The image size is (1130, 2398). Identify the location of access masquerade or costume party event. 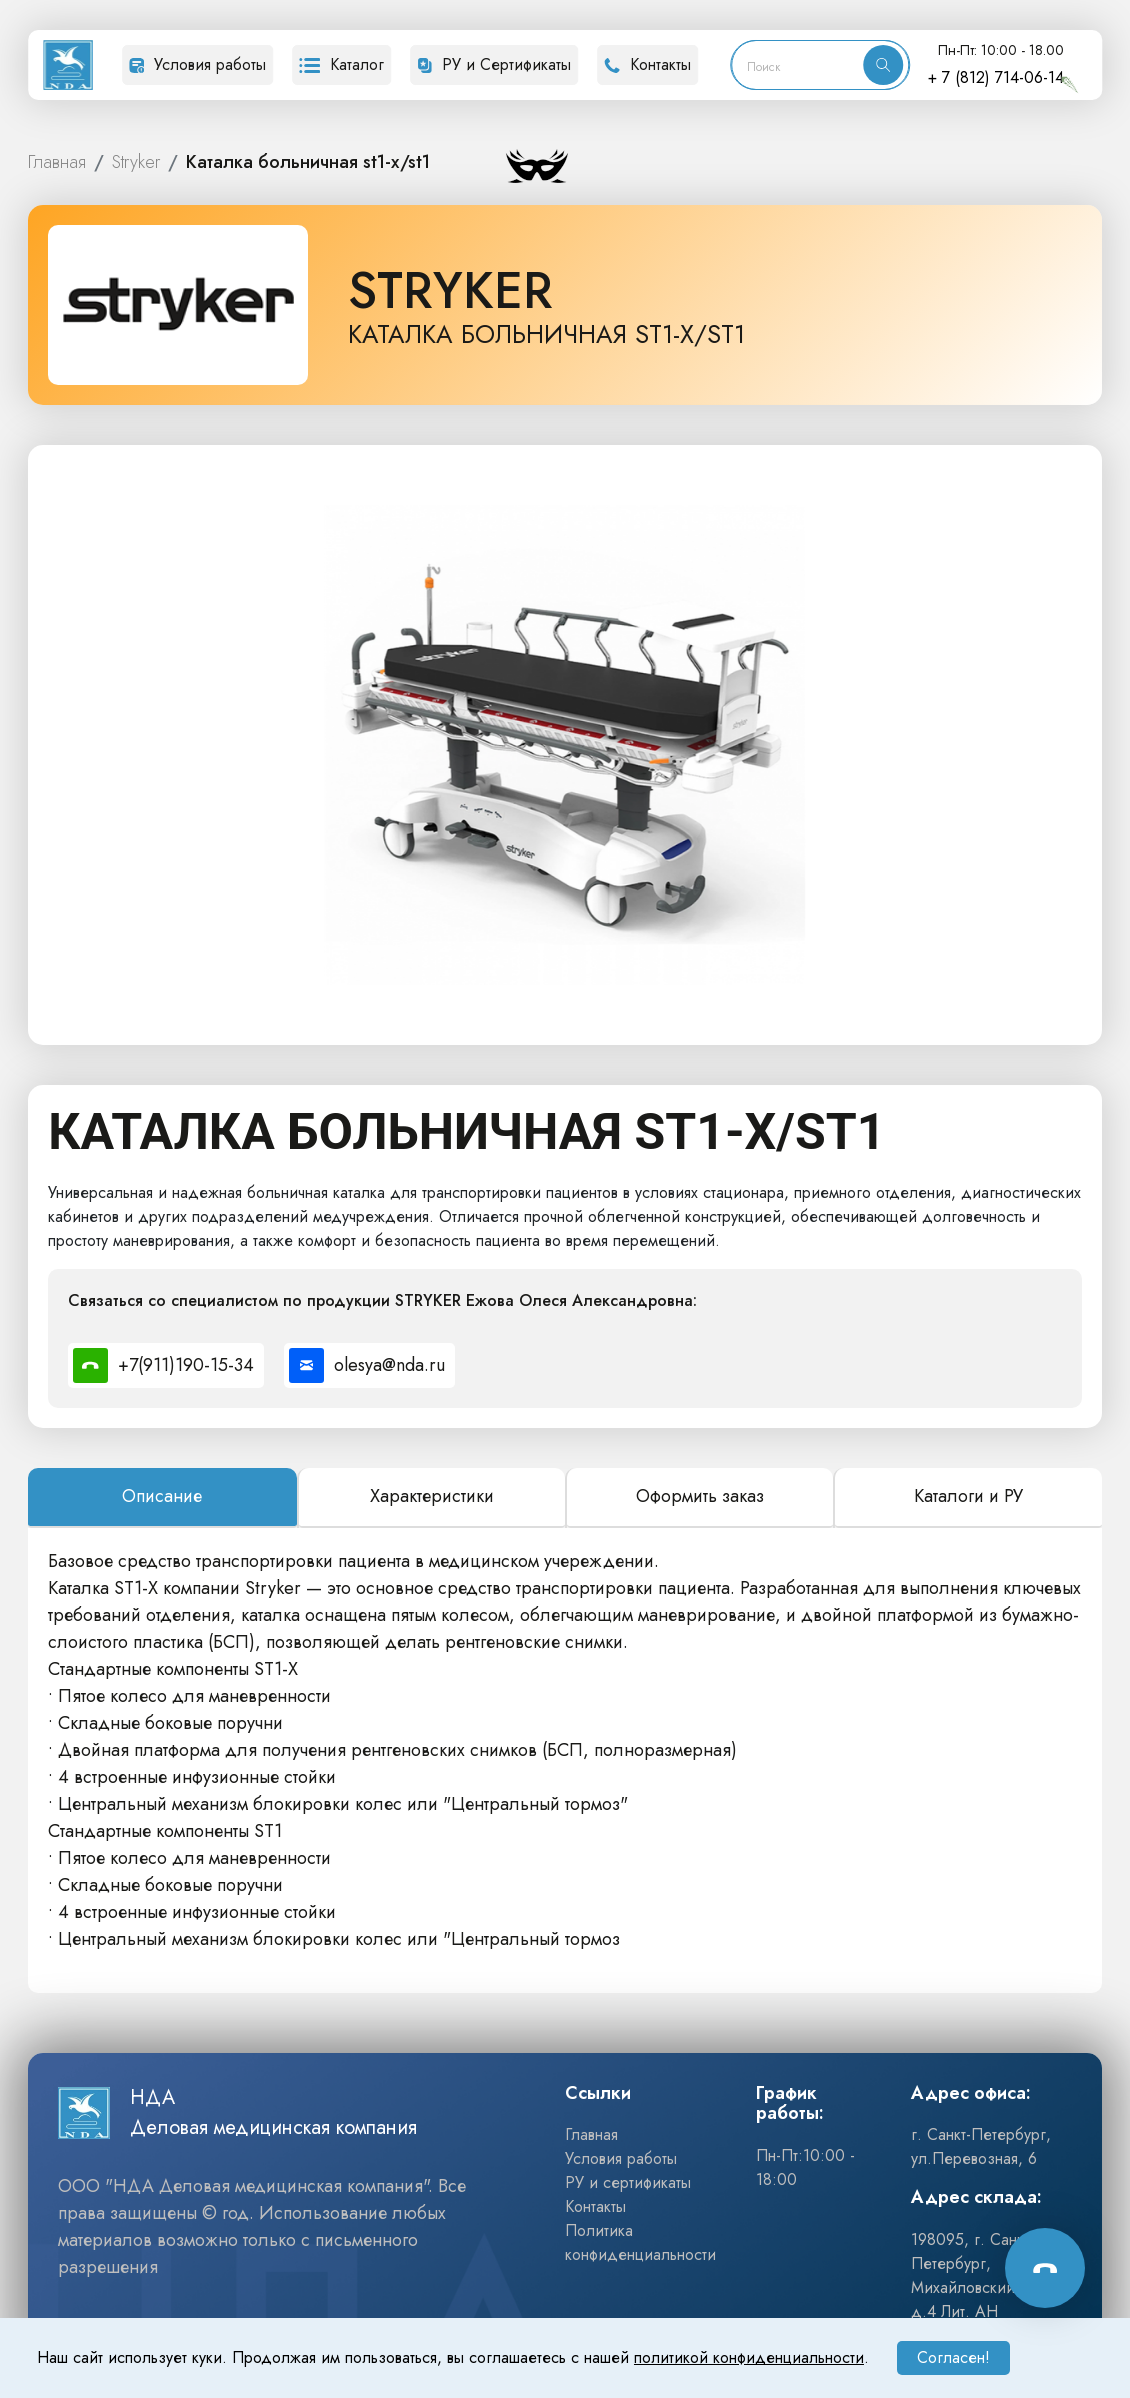
(537, 166).